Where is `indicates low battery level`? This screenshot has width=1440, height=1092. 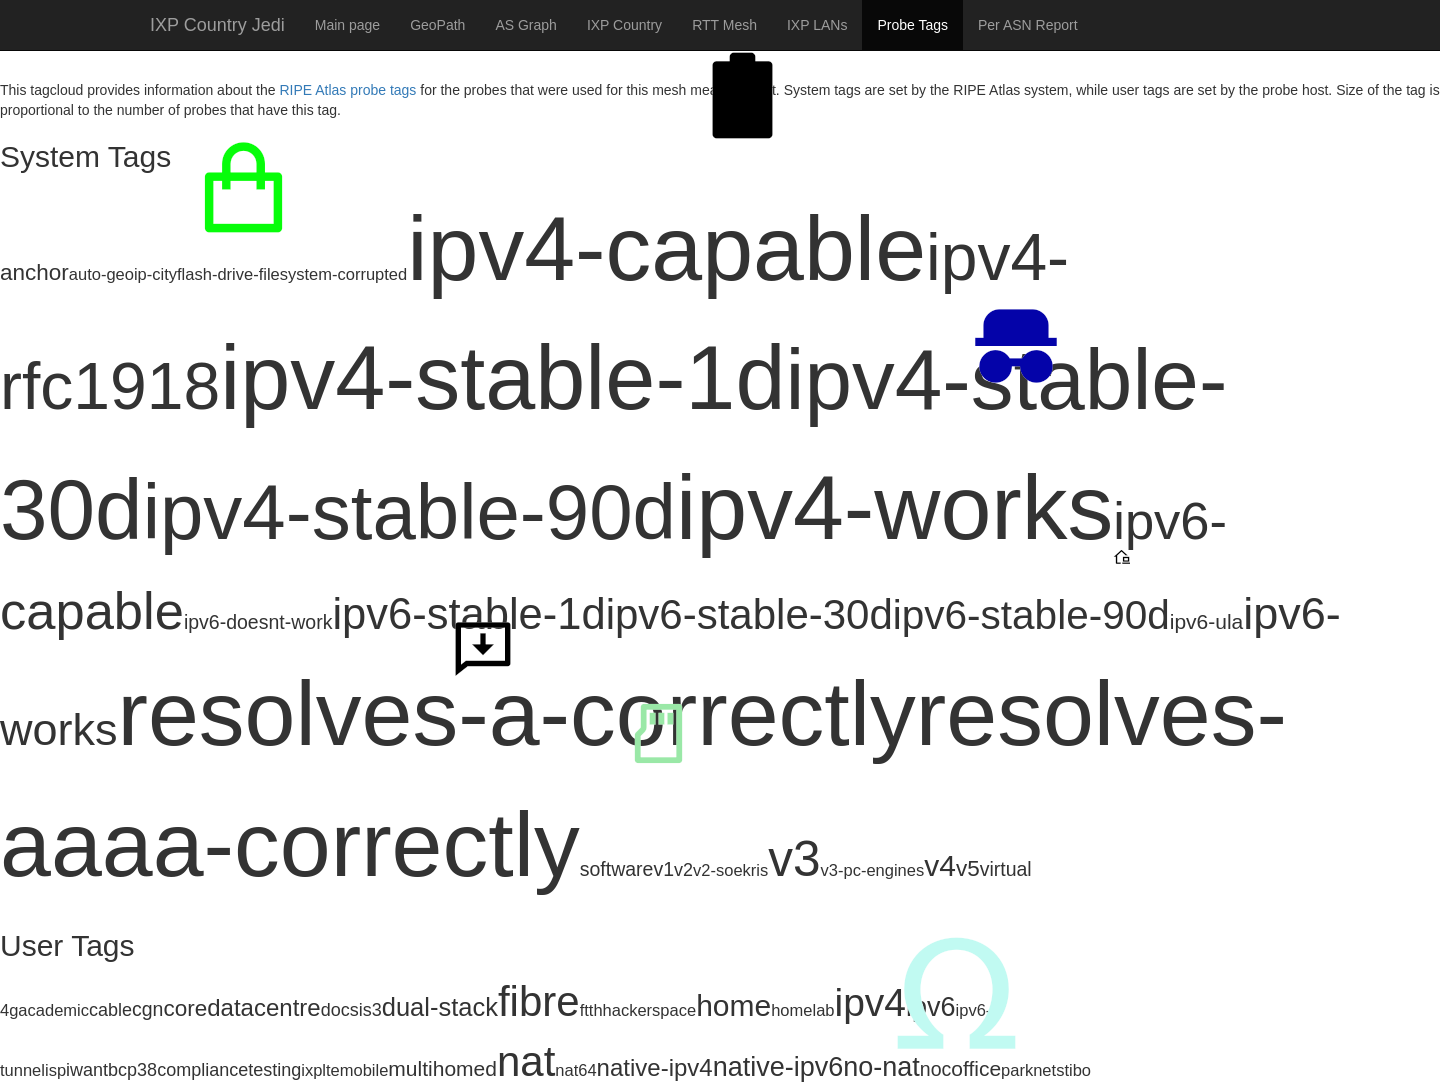
indicates low battery level is located at coordinates (742, 95).